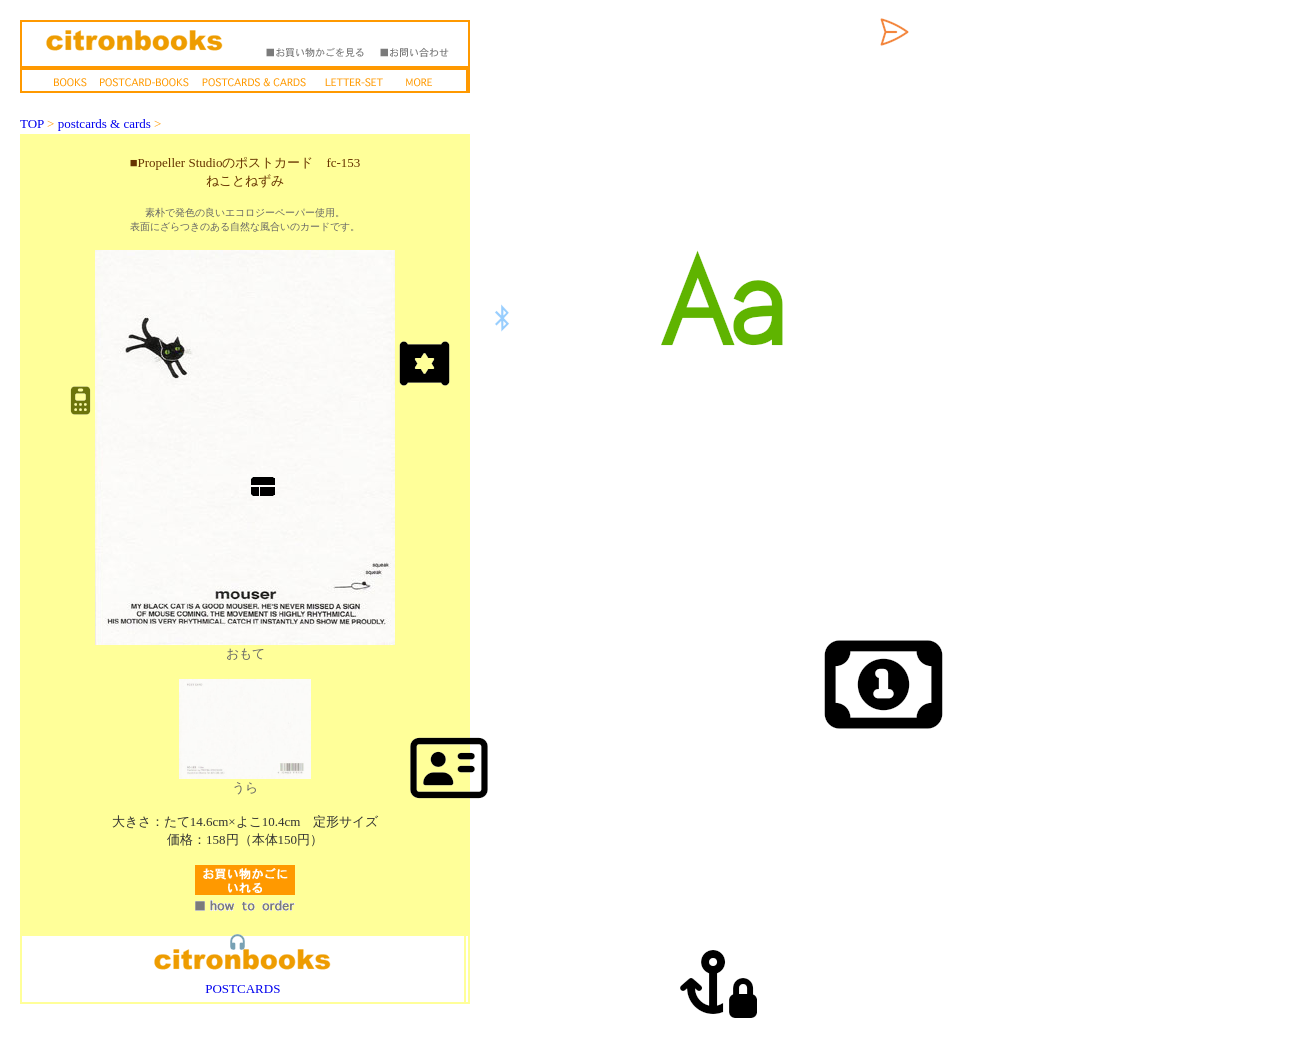 This screenshot has height=1045, width=1289. Describe the element at coordinates (449, 768) in the screenshot. I see `view contact details` at that location.